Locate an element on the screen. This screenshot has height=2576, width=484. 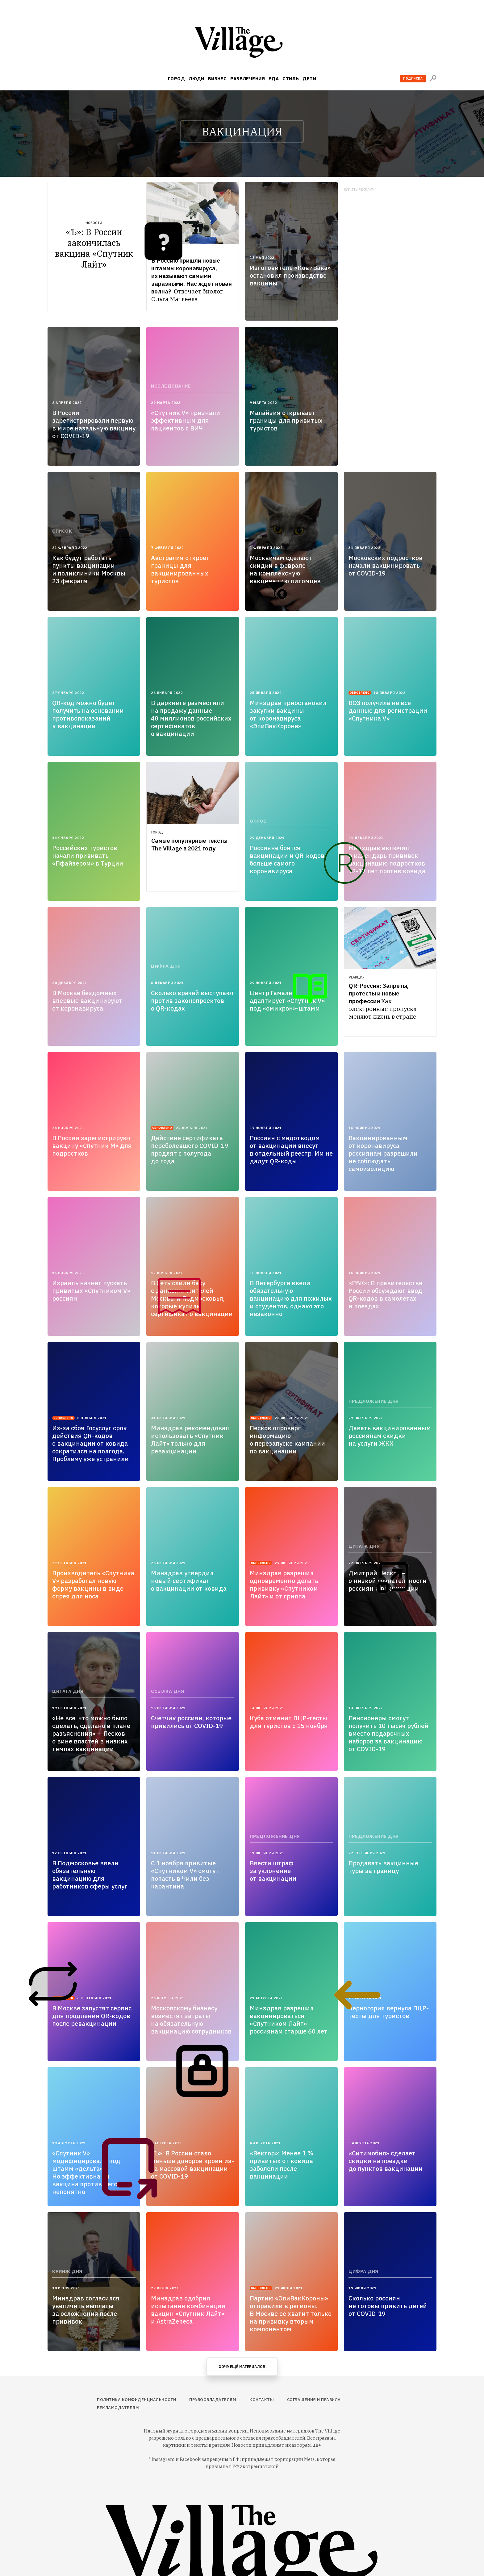
toggle repeat mode for media playback is located at coordinates (53, 1984).